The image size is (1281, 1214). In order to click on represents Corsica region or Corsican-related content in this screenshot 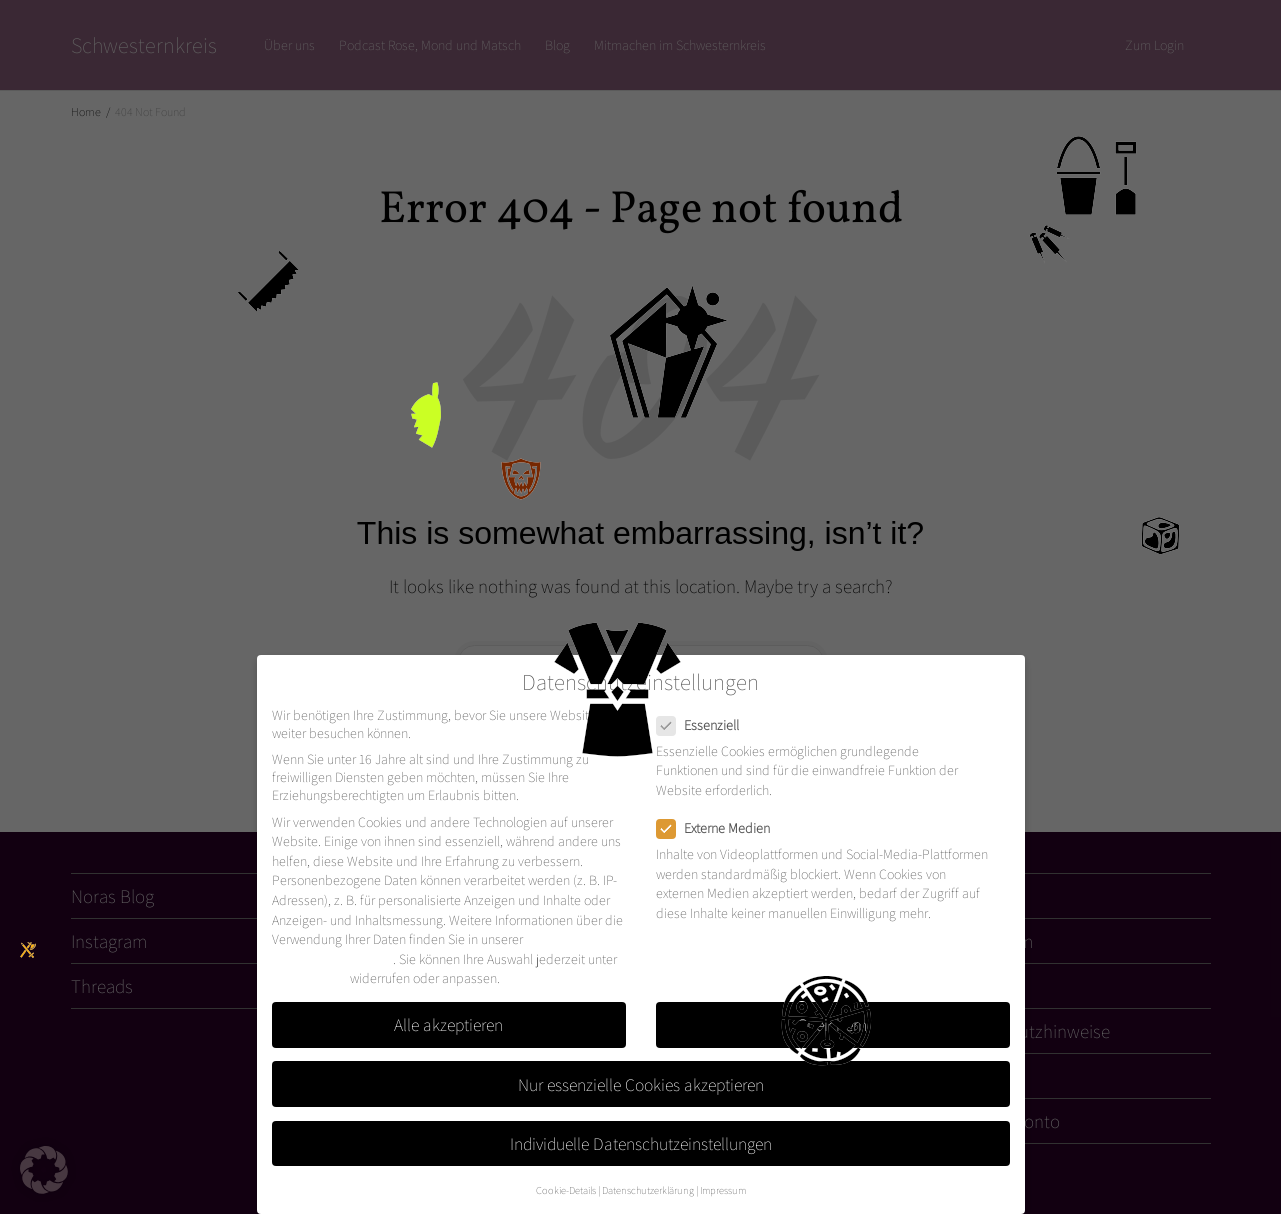, I will do `click(426, 415)`.